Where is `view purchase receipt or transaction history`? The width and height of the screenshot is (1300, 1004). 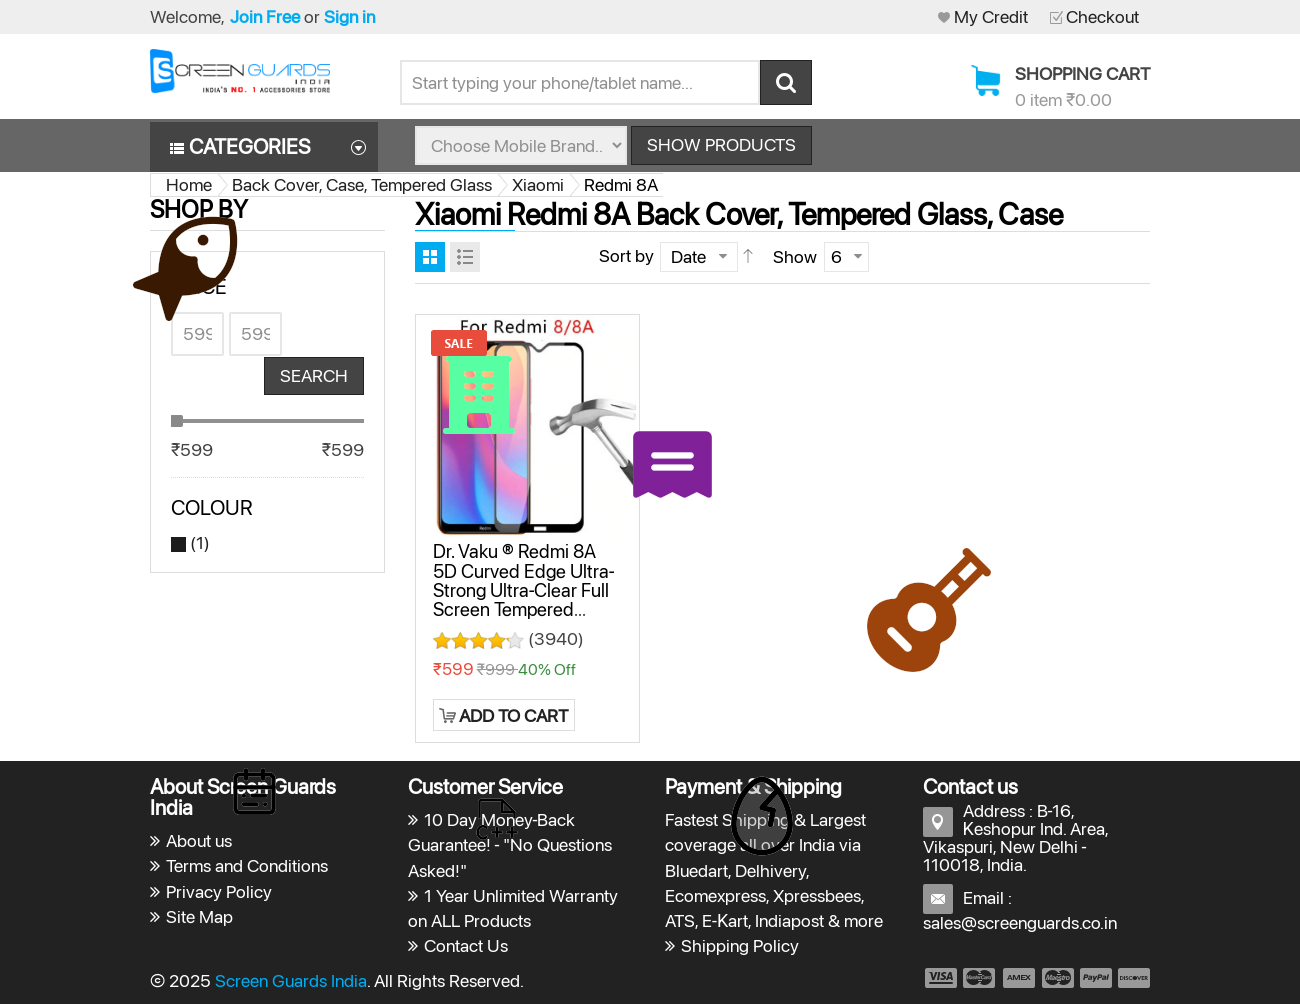 view purchase receipt or transaction history is located at coordinates (672, 464).